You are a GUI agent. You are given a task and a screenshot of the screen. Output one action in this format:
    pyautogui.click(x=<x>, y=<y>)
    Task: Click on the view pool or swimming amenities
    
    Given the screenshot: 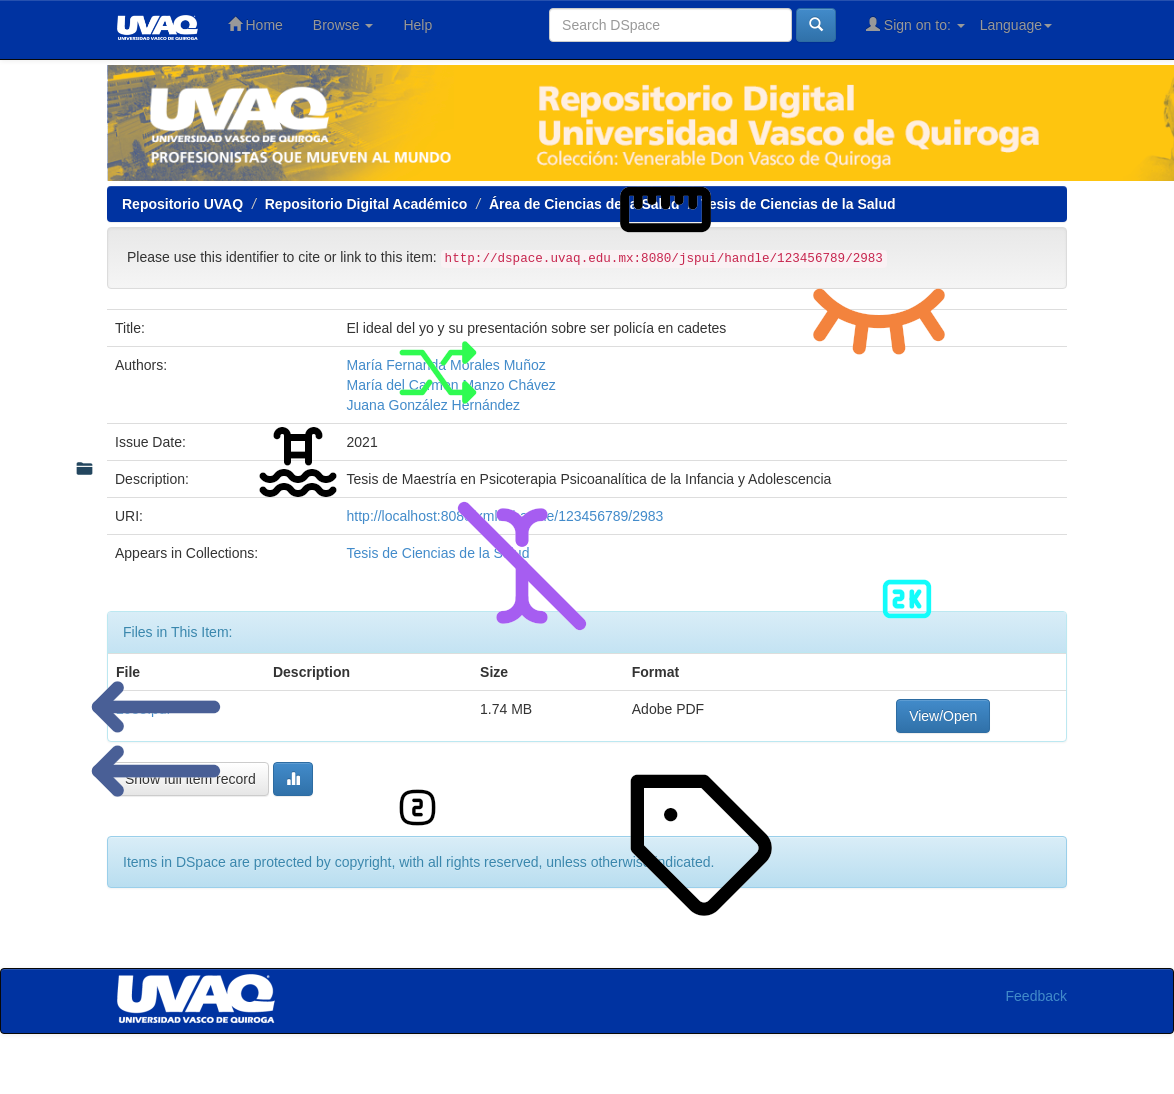 What is the action you would take?
    pyautogui.click(x=298, y=462)
    